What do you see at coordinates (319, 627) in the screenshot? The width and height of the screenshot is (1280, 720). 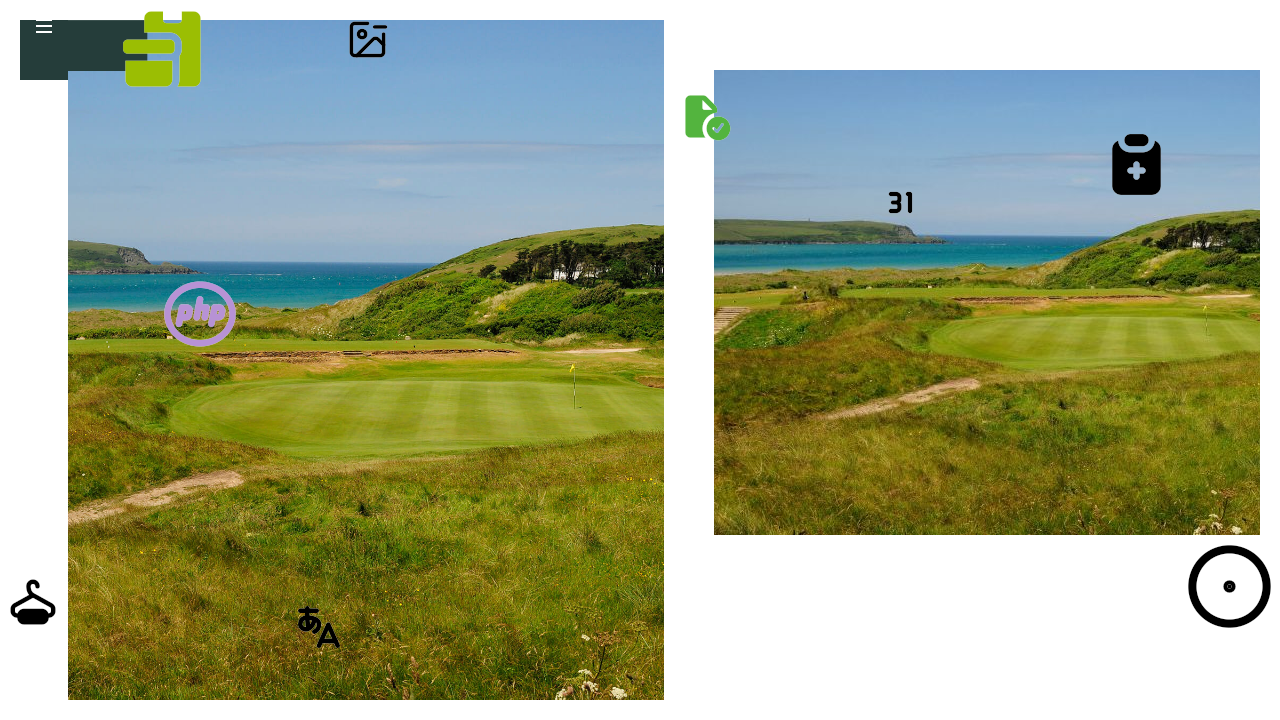 I see `switch to Japanese hiragana input` at bounding box center [319, 627].